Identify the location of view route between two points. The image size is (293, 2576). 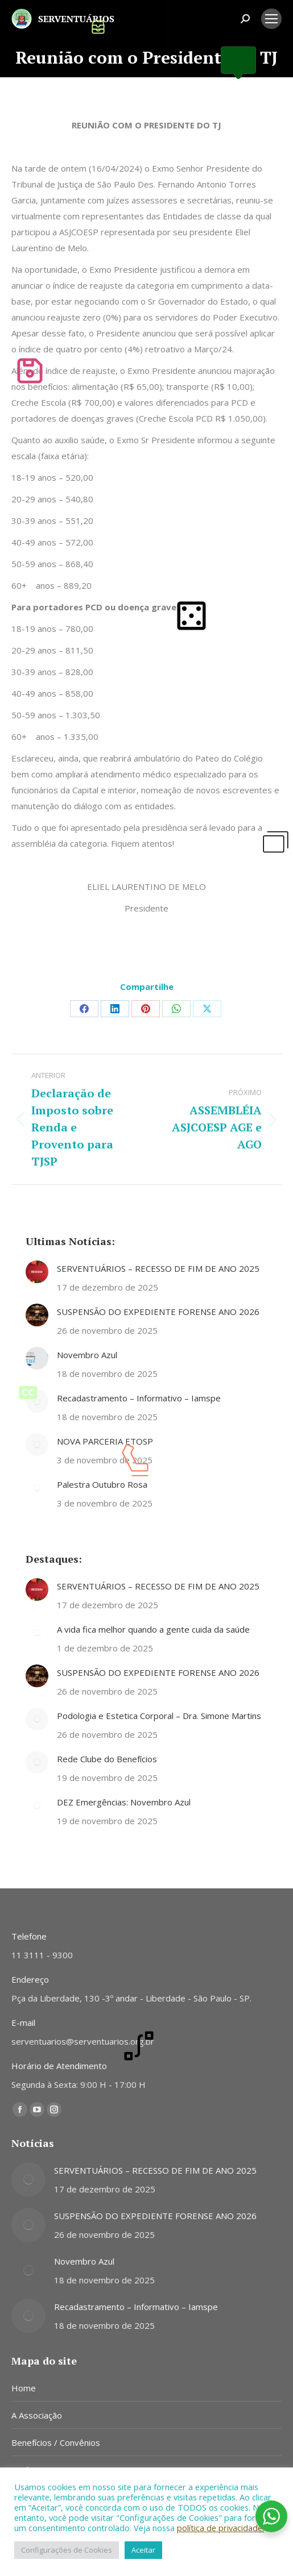
(139, 2046).